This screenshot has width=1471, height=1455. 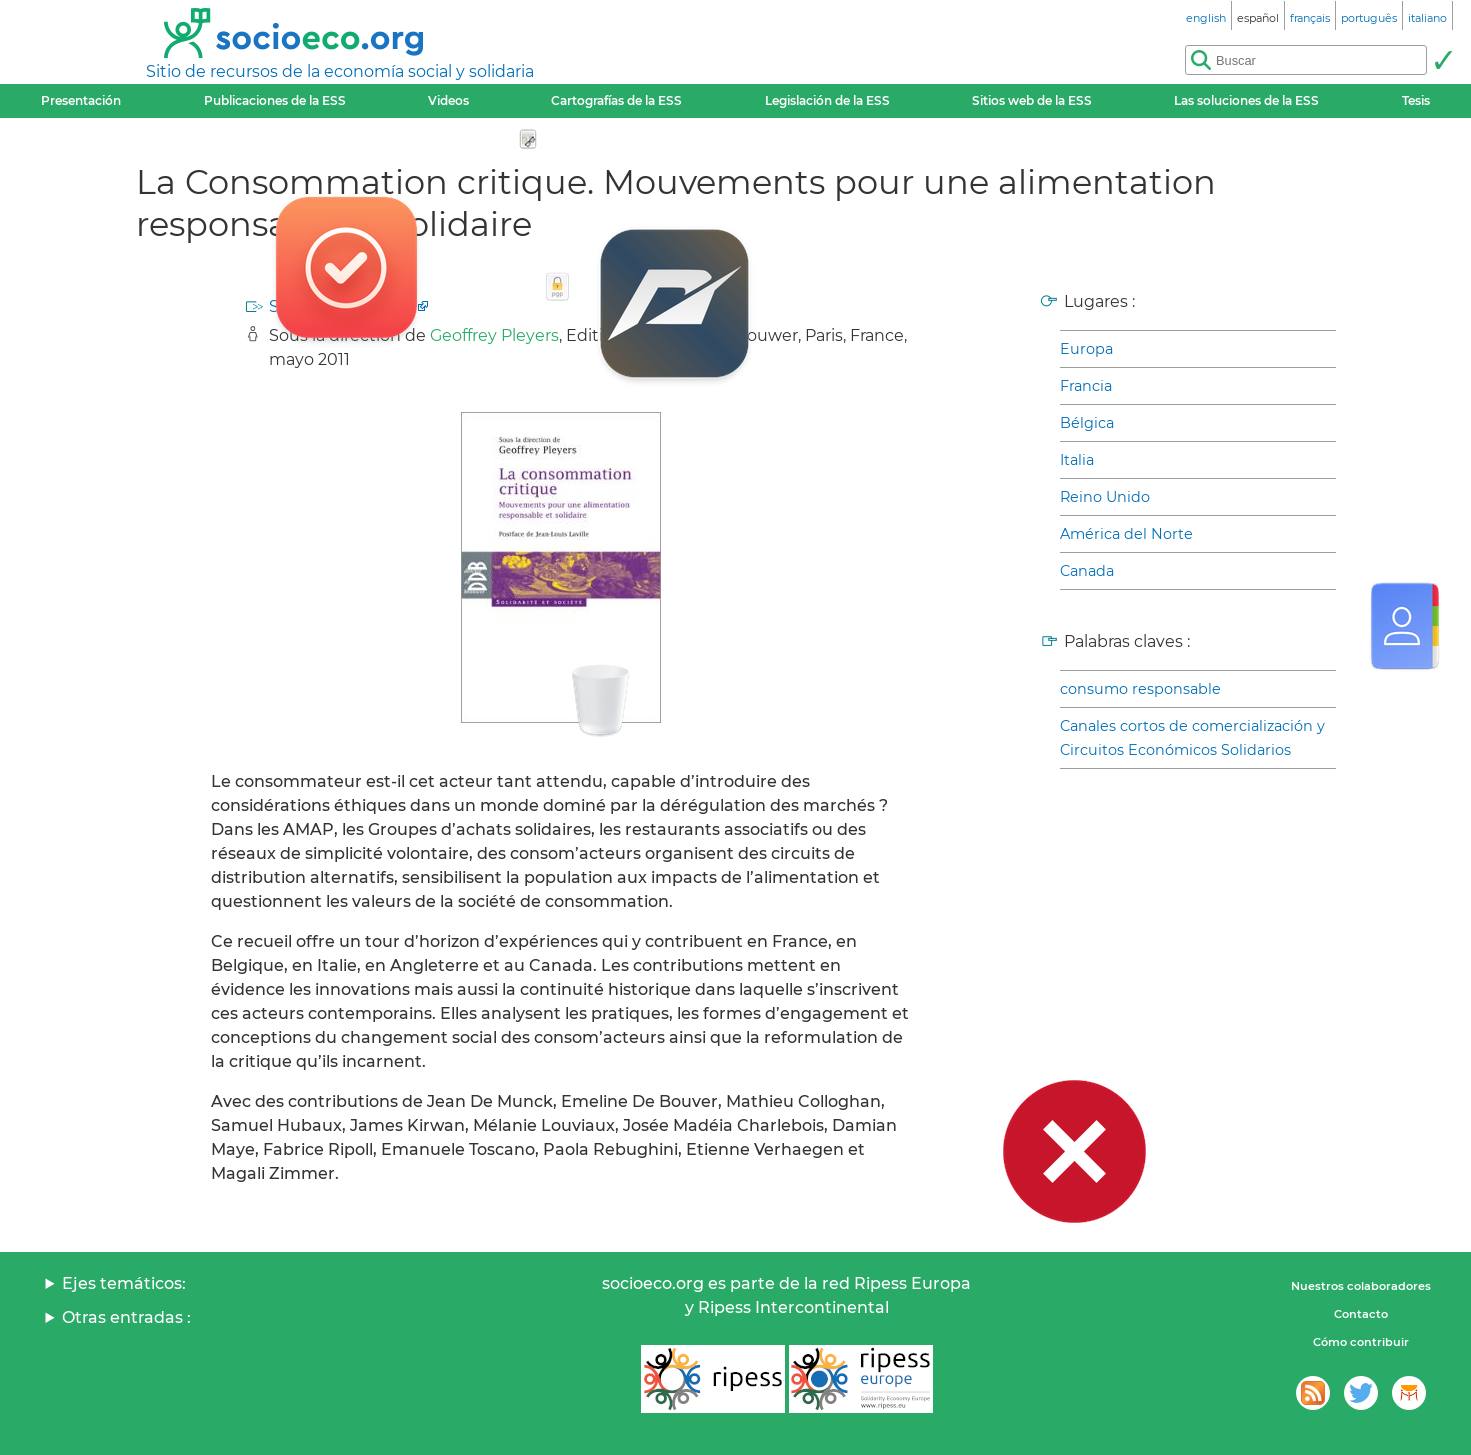 What do you see at coordinates (1405, 626) in the screenshot?
I see `open the contacts app` at bounding box center [1405, 626].